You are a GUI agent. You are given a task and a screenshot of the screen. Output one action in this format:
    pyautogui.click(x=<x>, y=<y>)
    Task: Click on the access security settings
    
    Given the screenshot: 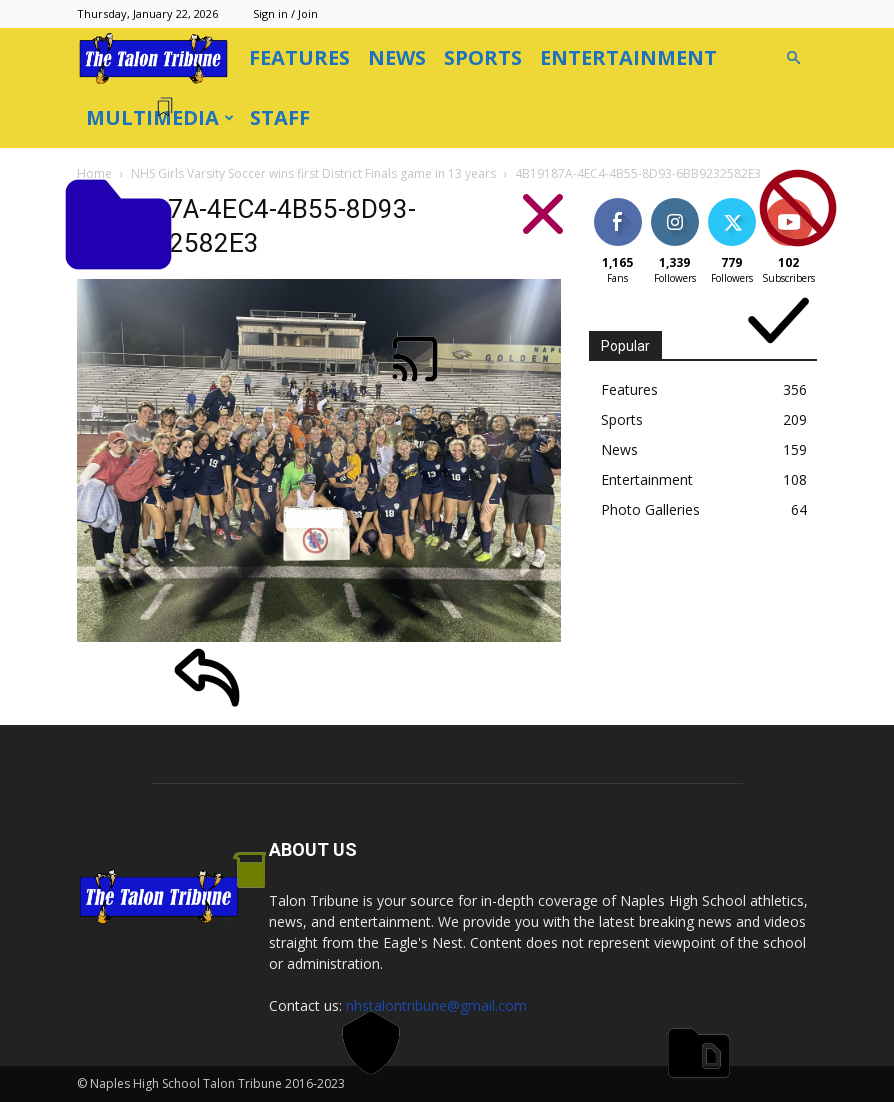 What is the action you would take?
    pyautogui.click(x=371, y=1043)
    